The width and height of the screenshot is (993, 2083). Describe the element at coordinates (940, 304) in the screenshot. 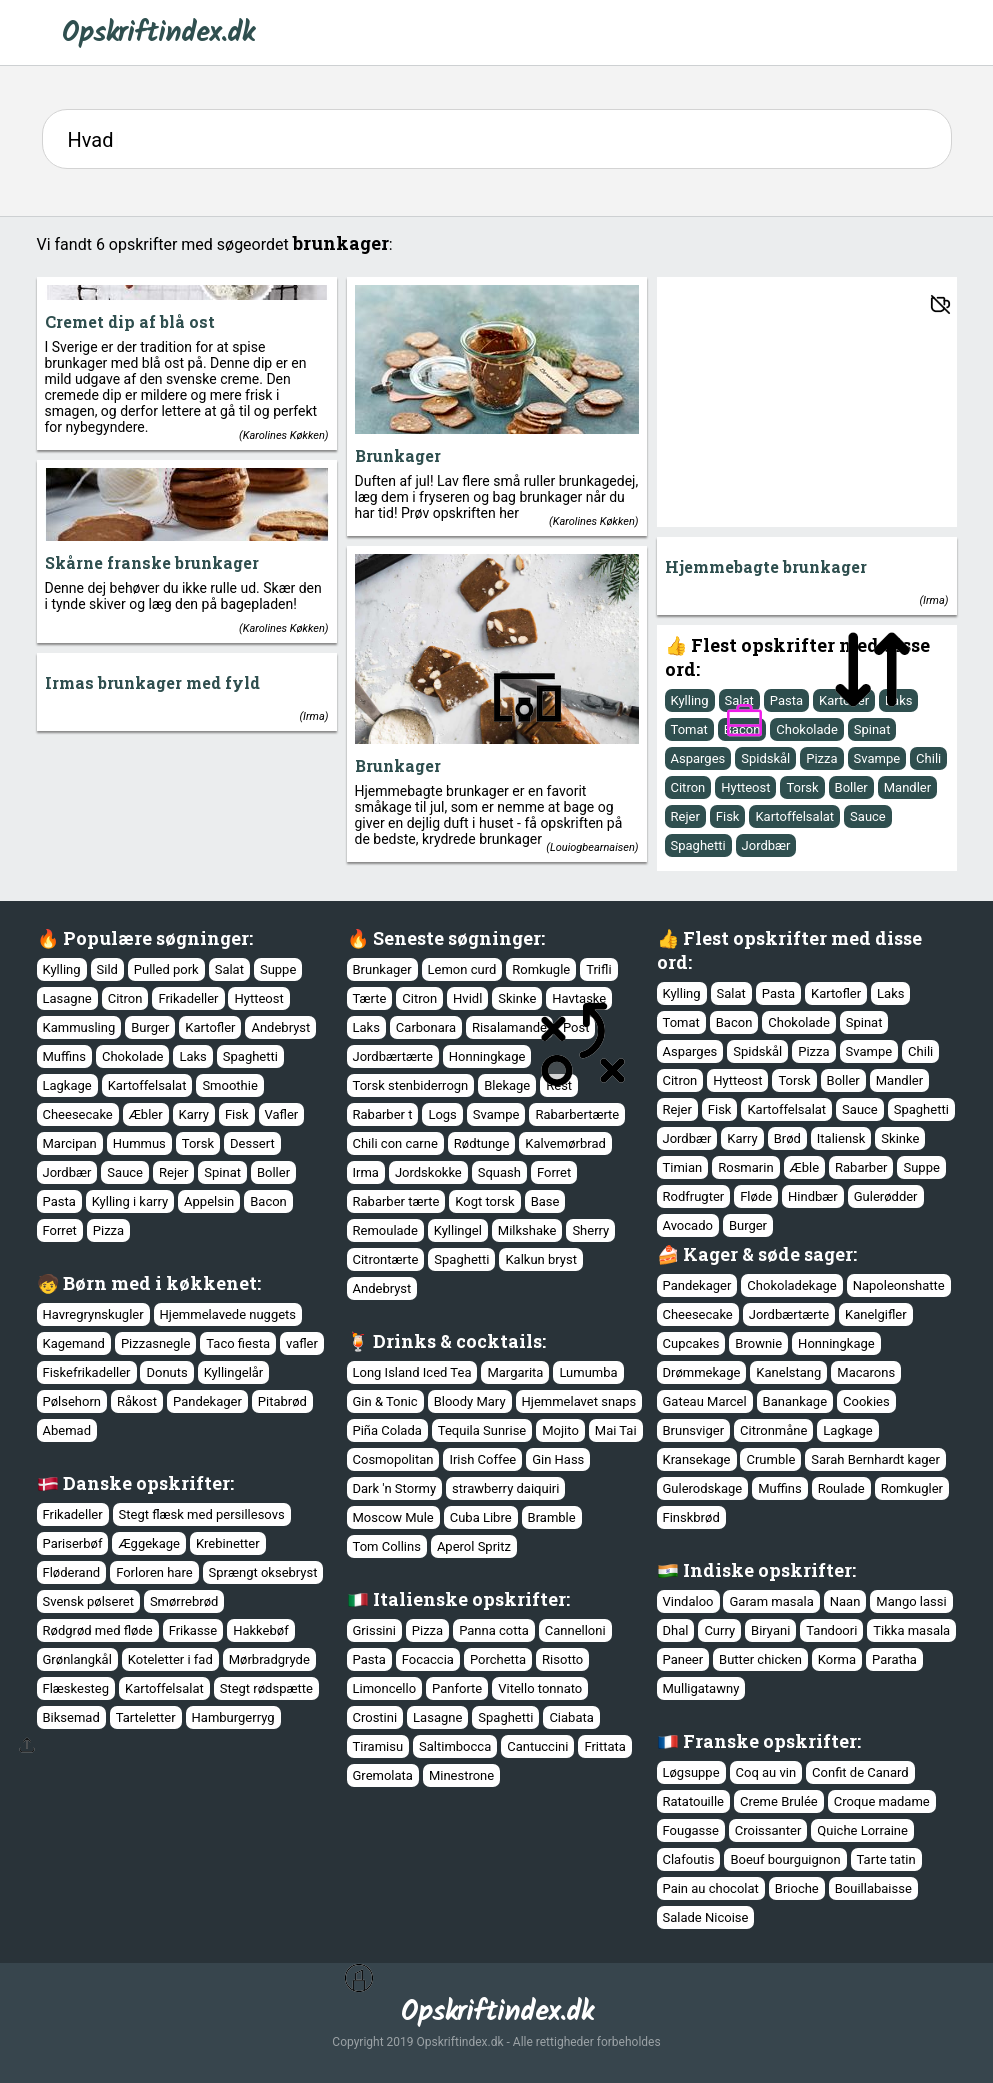

I see `no beverages allowed` at that location.